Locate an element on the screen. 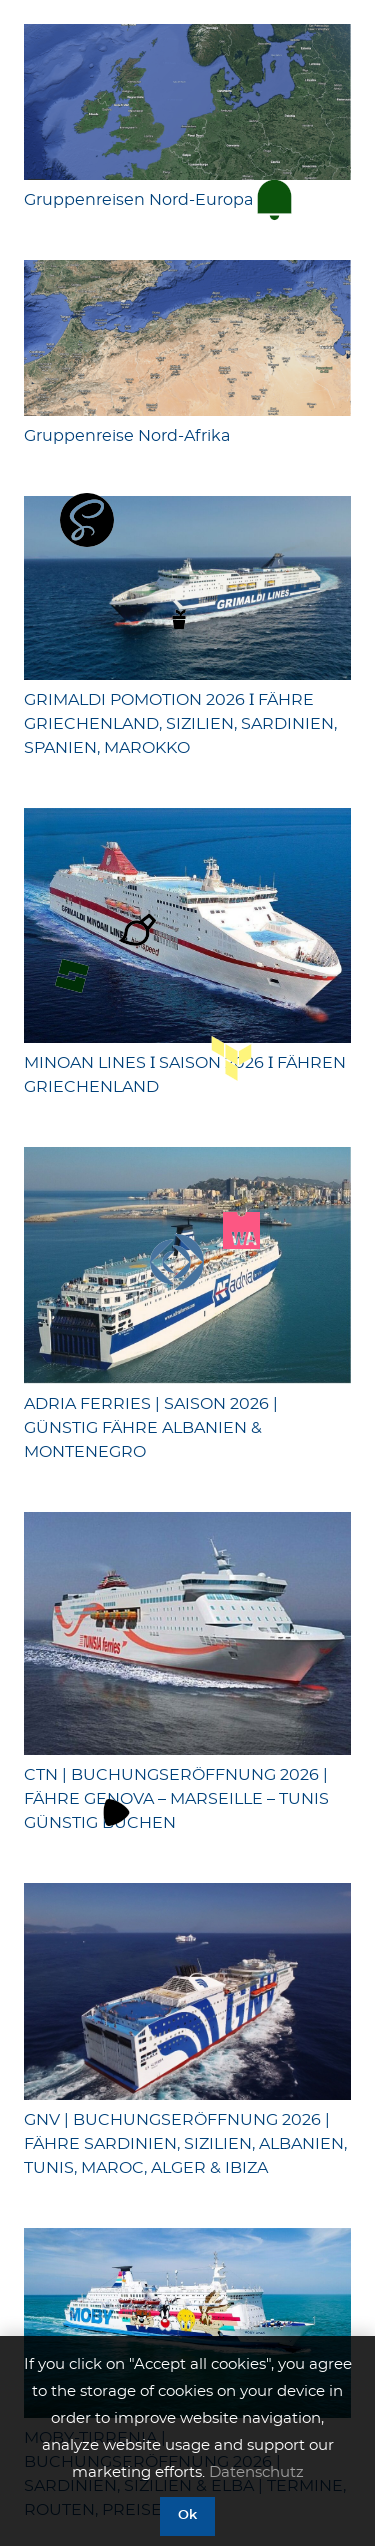 The height and width of the screenshot is (2546, 375). open the Zalando shopping app is located at coordinates (116, 1812).